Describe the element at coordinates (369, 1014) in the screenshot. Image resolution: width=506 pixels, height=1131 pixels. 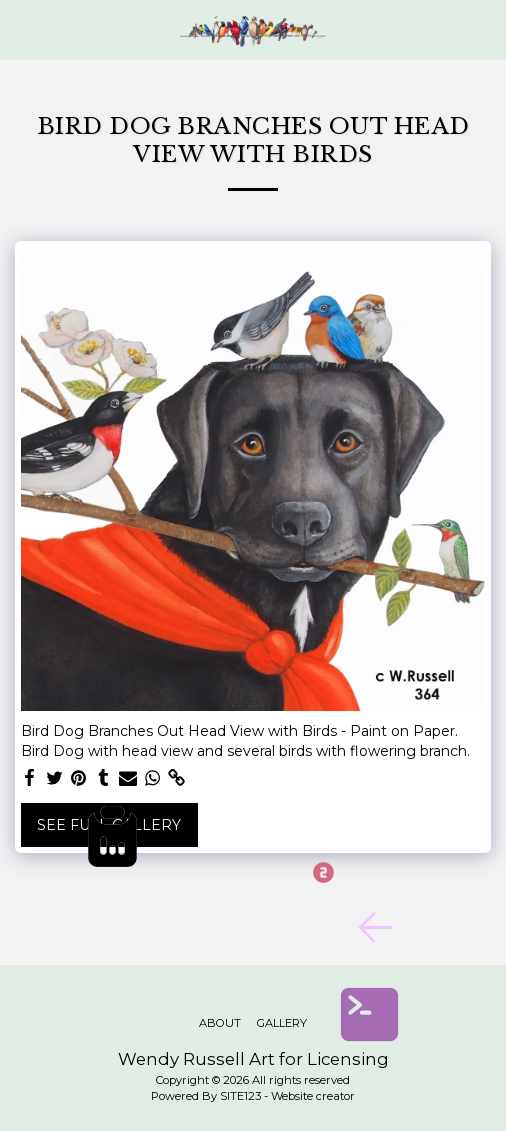
I see `open terminal or command line interface` at that location.